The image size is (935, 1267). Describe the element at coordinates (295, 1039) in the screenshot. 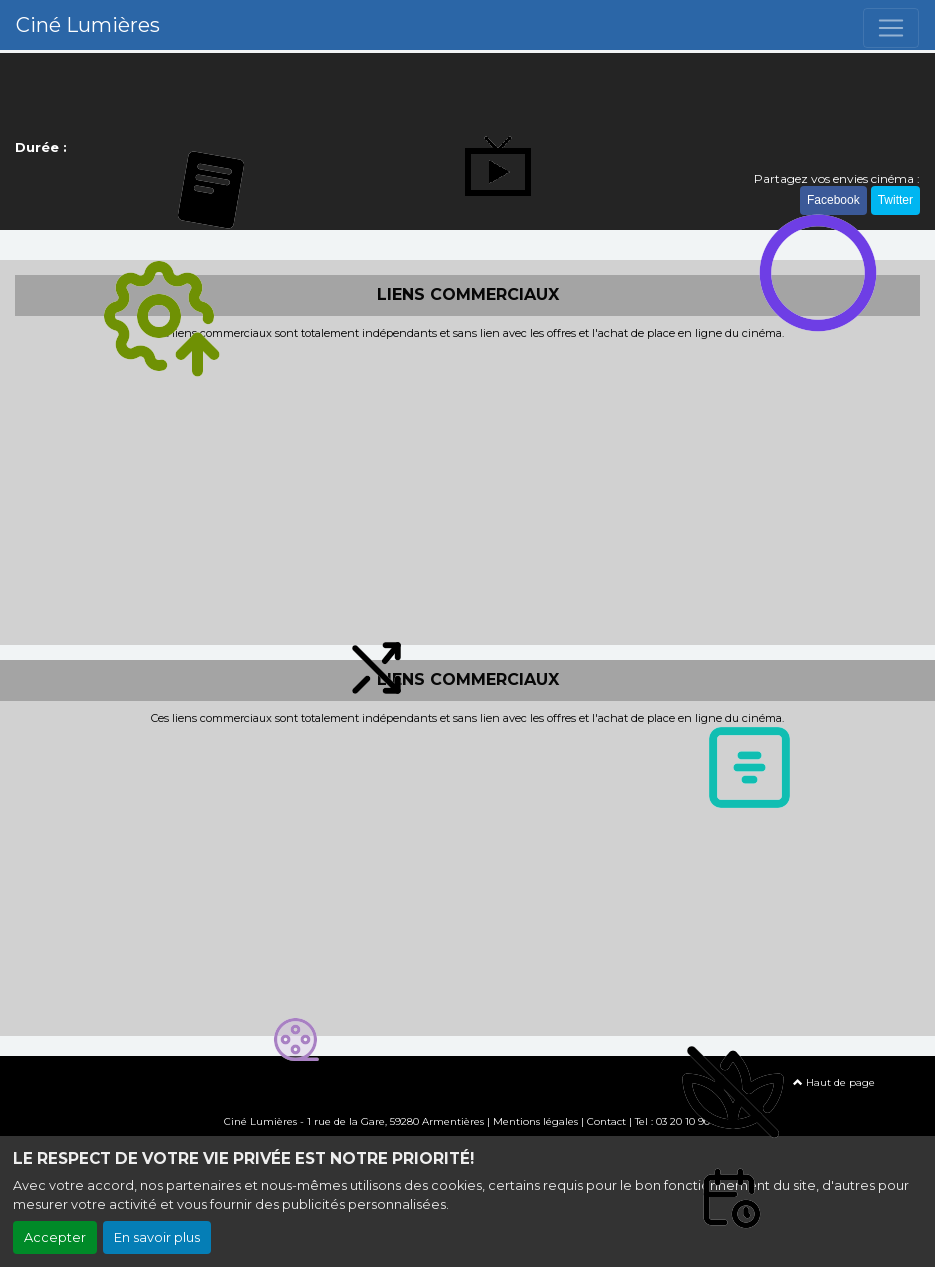

I see `browse video or movie content` at that location.